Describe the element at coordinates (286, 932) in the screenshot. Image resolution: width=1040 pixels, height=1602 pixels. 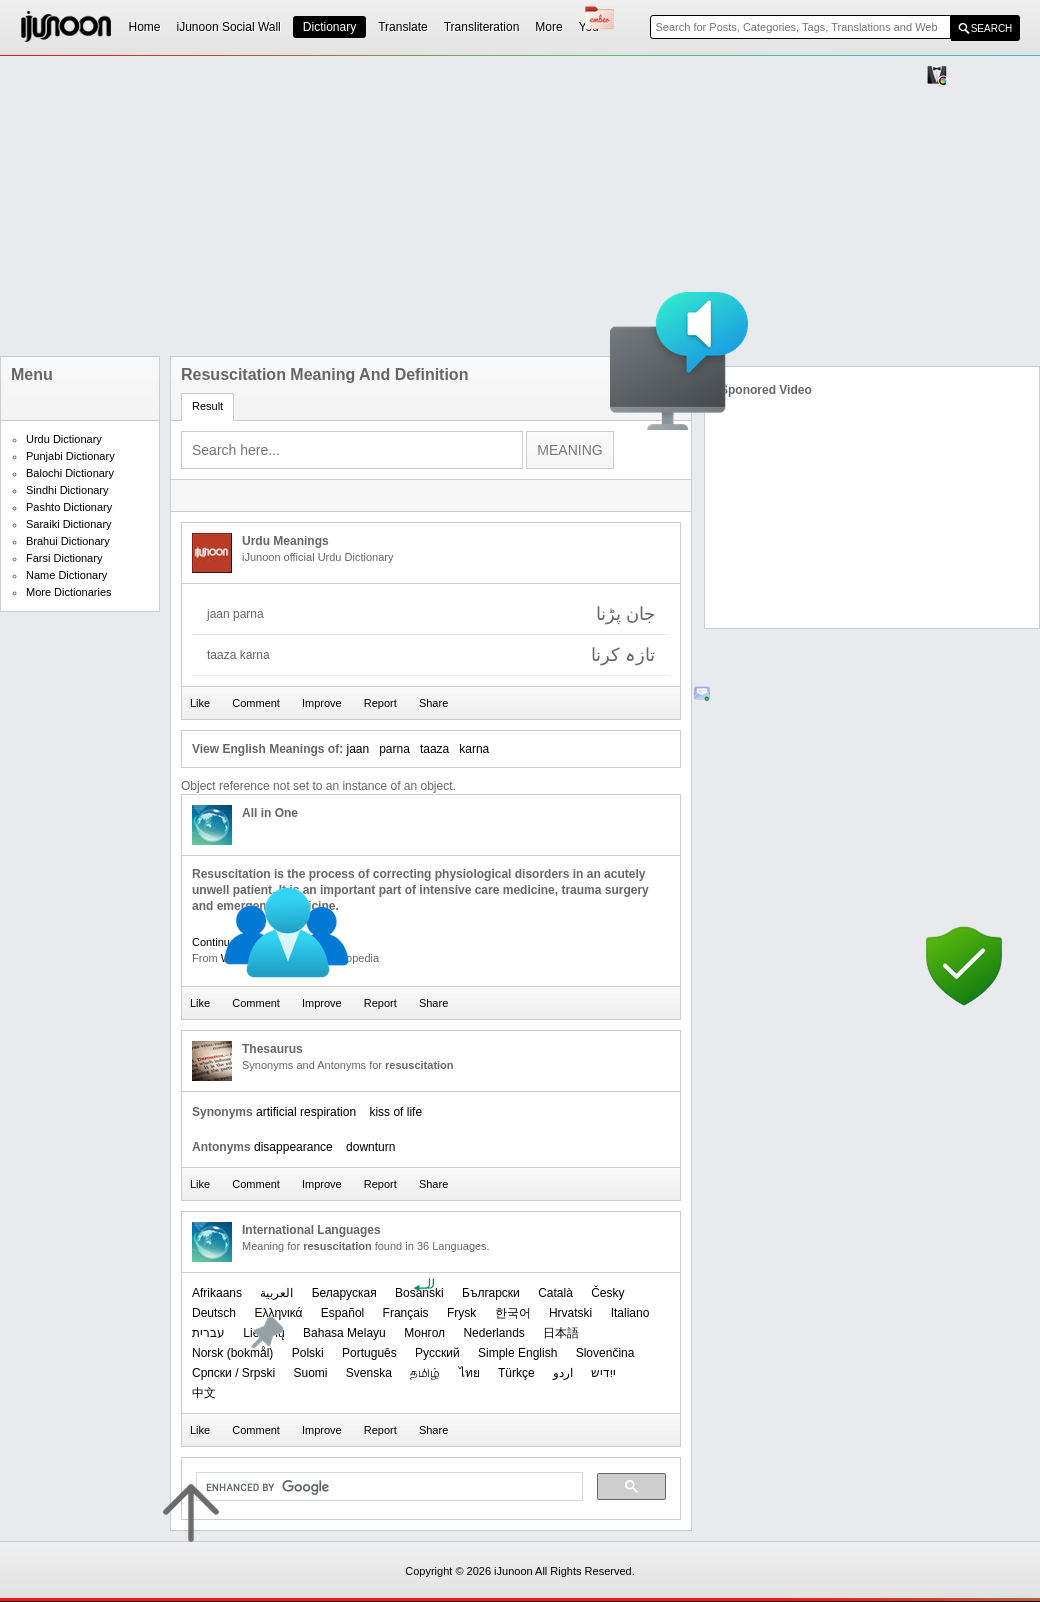
I see `open the community app` at that location.